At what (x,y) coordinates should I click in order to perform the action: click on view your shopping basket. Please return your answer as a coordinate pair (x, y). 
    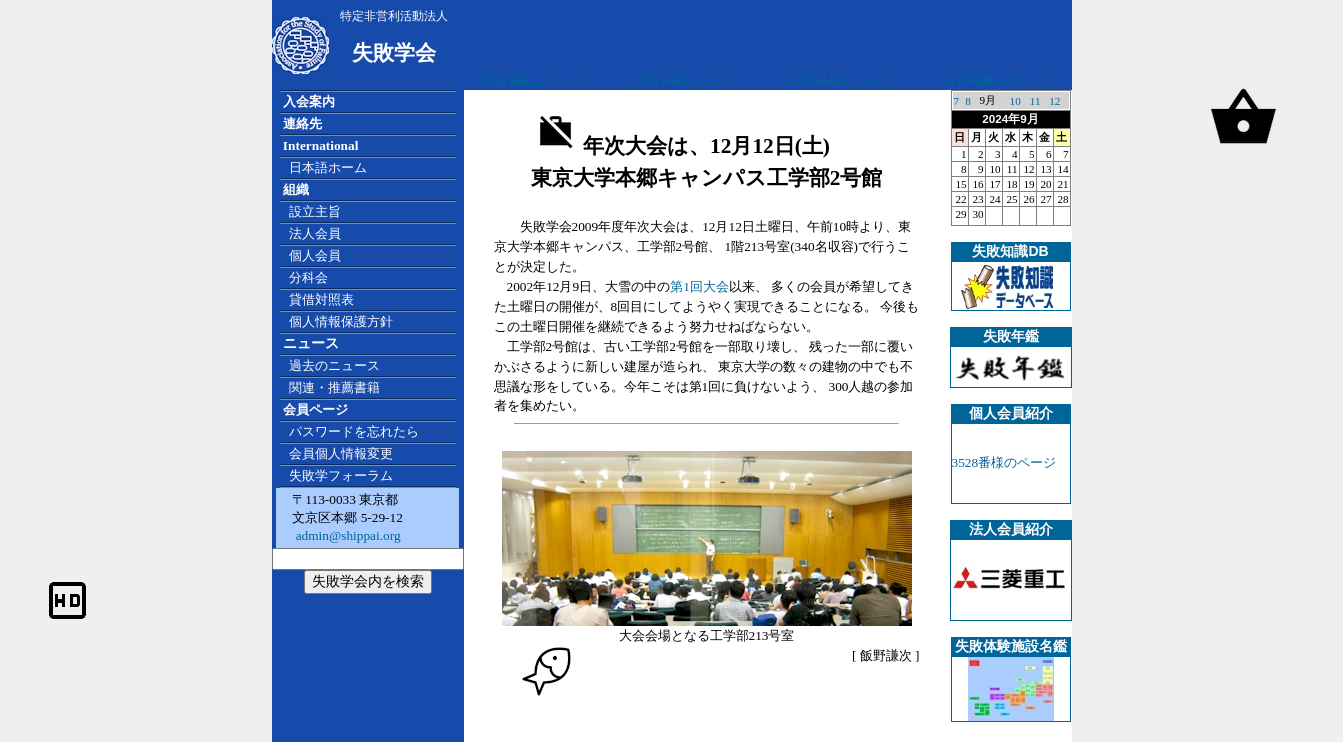
    Looking at the image, I should click on (1243, 117).